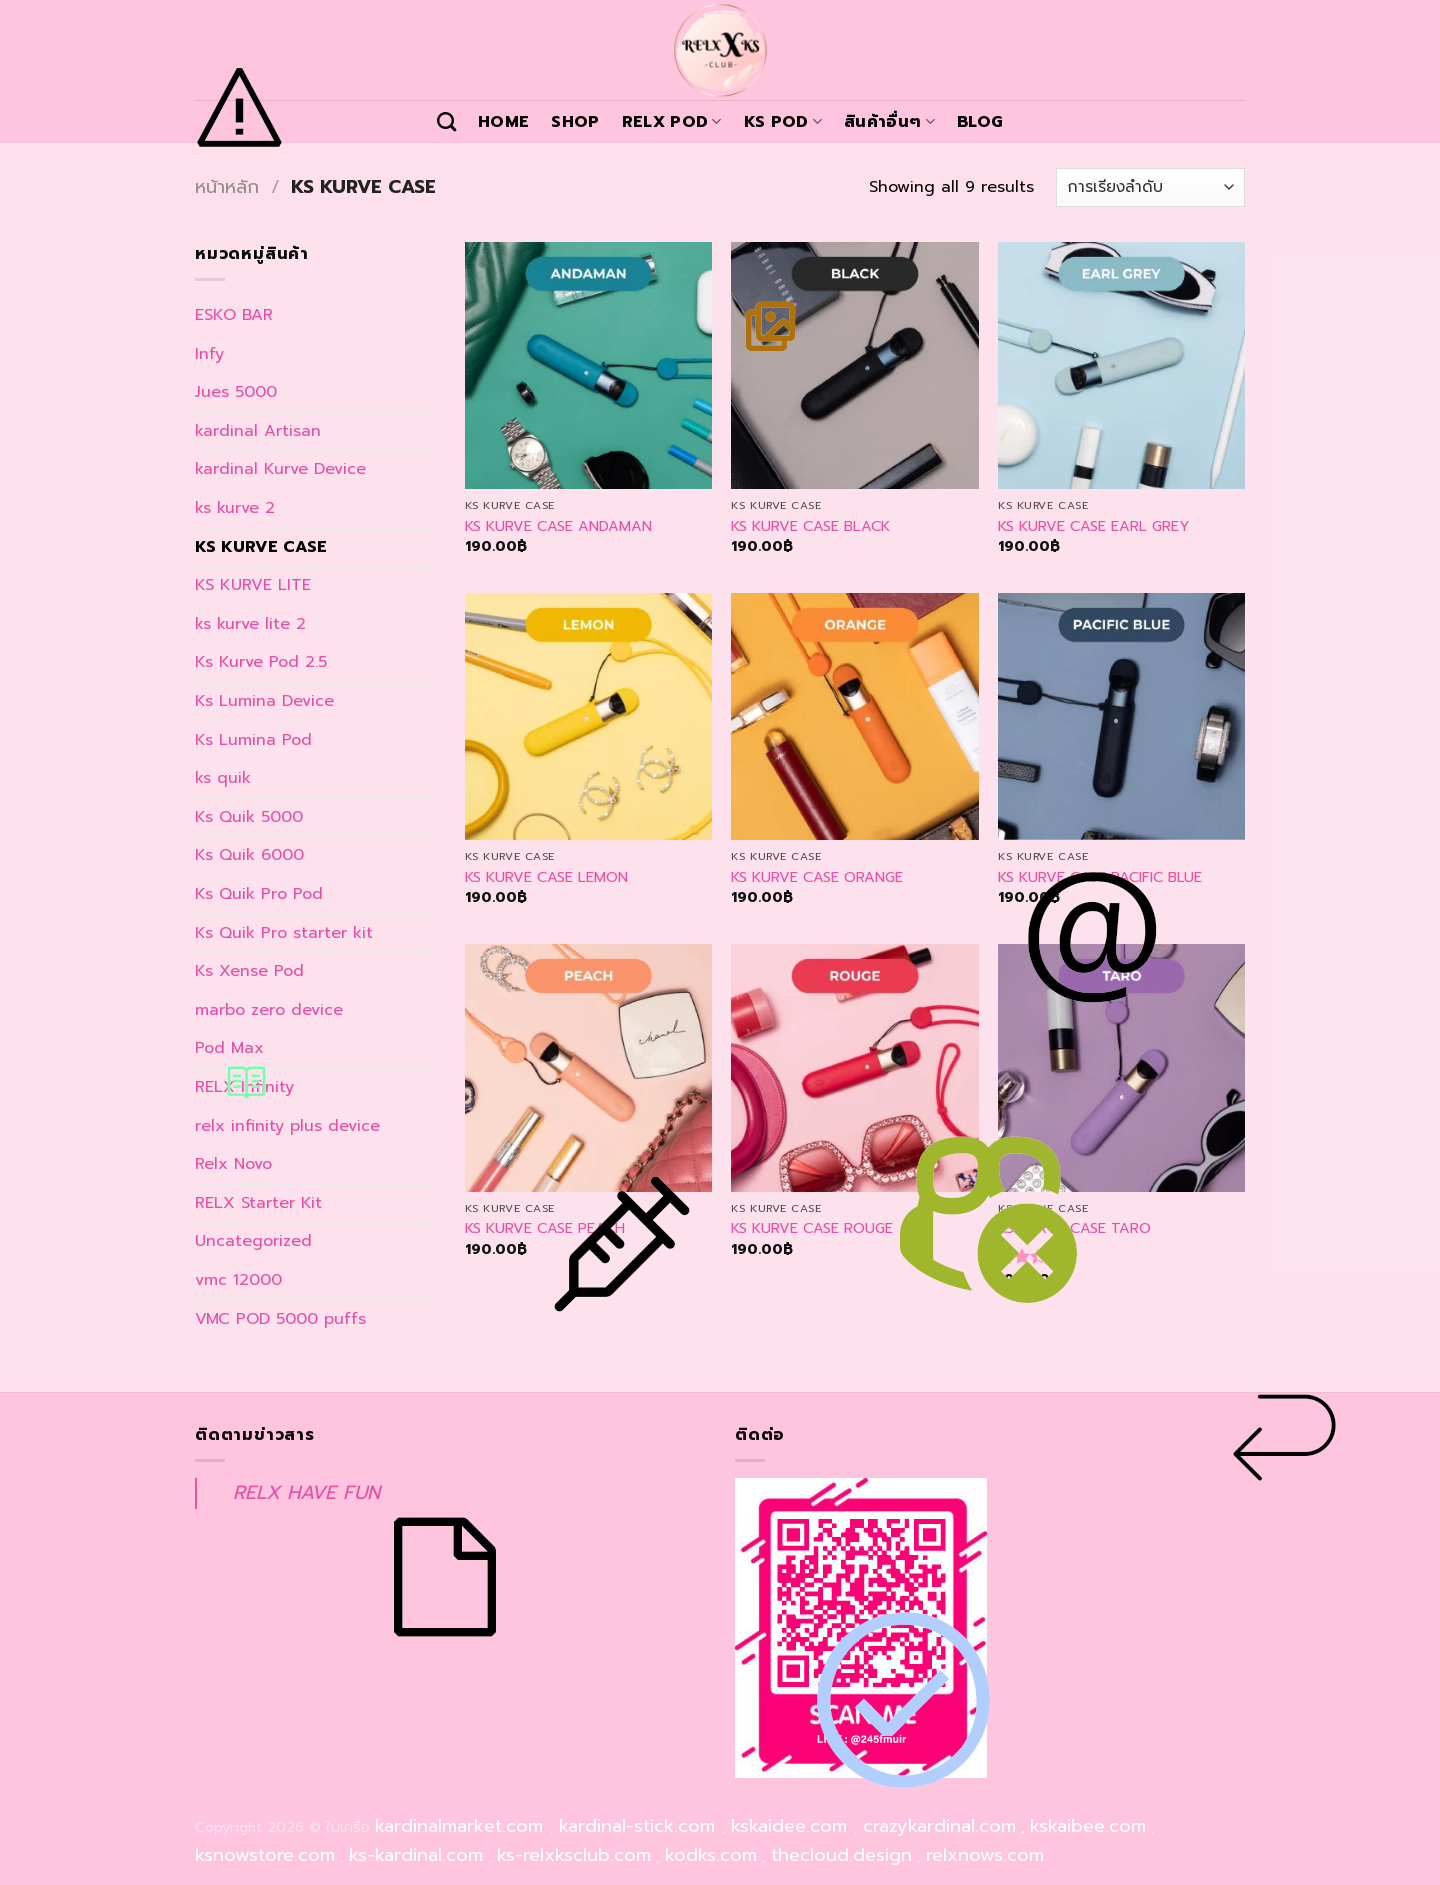 Image resolution: width=1440 pixels, height=1885 pixels. I want to click on indicates a passed or successful test, so click(905, 1700).